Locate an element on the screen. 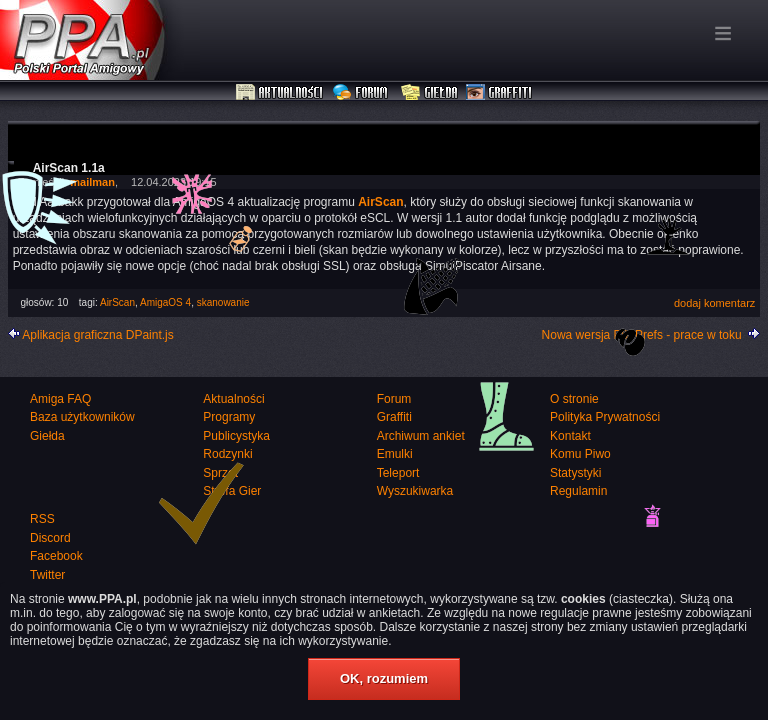 This screenshot has width=768, height=720. potion or consumable item in inventory is located at coordinates (241, 239).